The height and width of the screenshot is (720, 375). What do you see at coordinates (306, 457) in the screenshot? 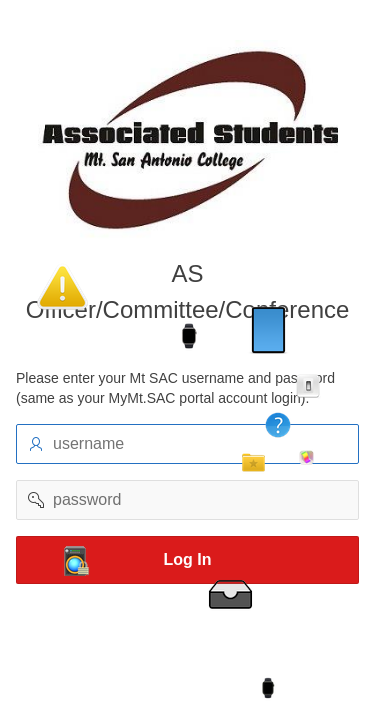
I see `open grapher to plot mathematical equations` at bounding box center [306, 457].